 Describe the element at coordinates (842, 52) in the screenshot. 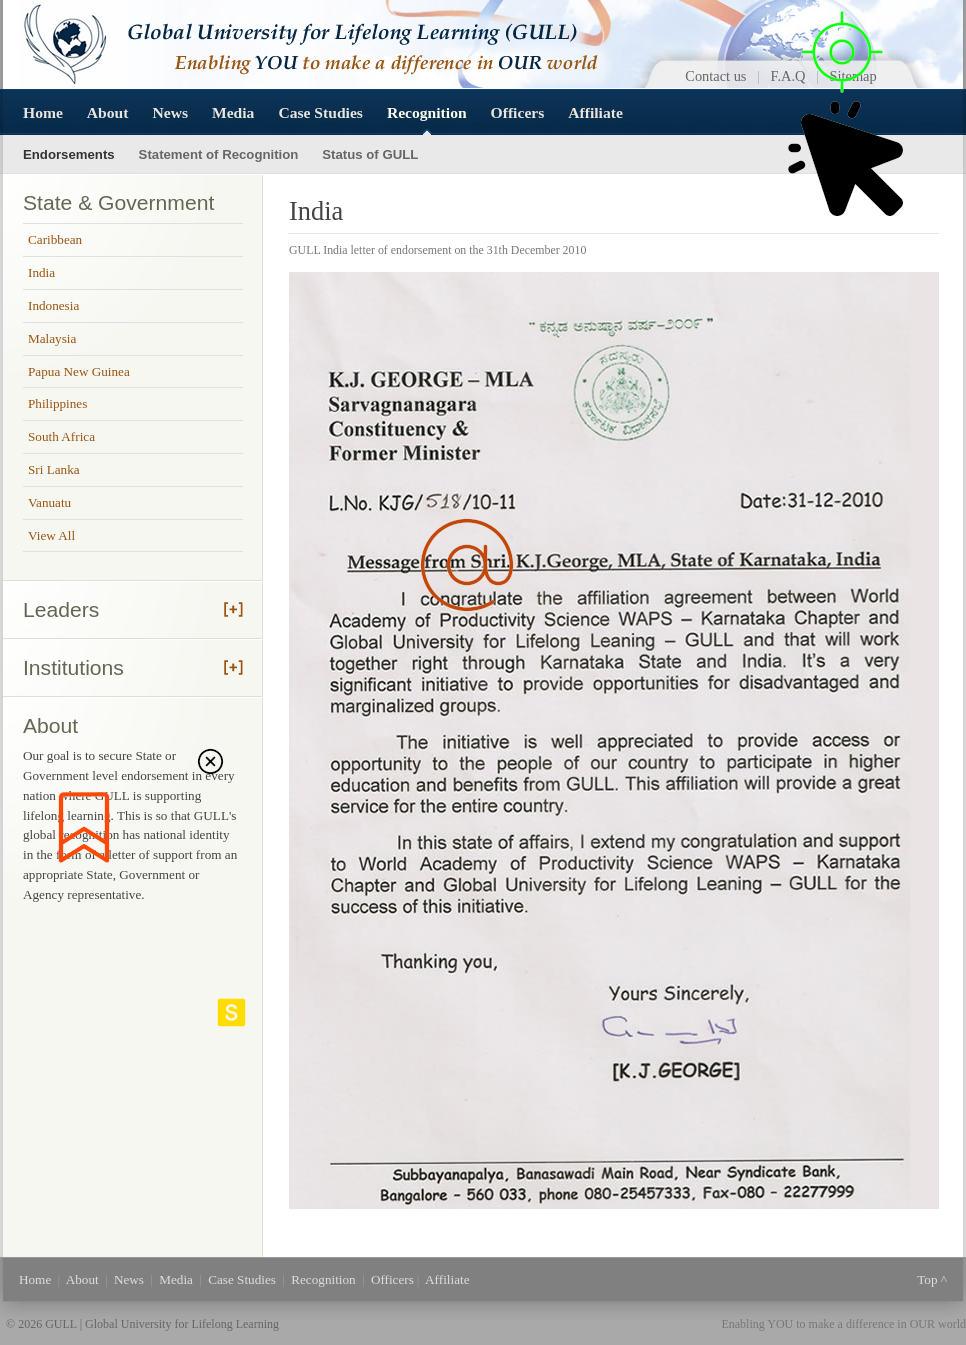

I see `center map on current location` at that location.